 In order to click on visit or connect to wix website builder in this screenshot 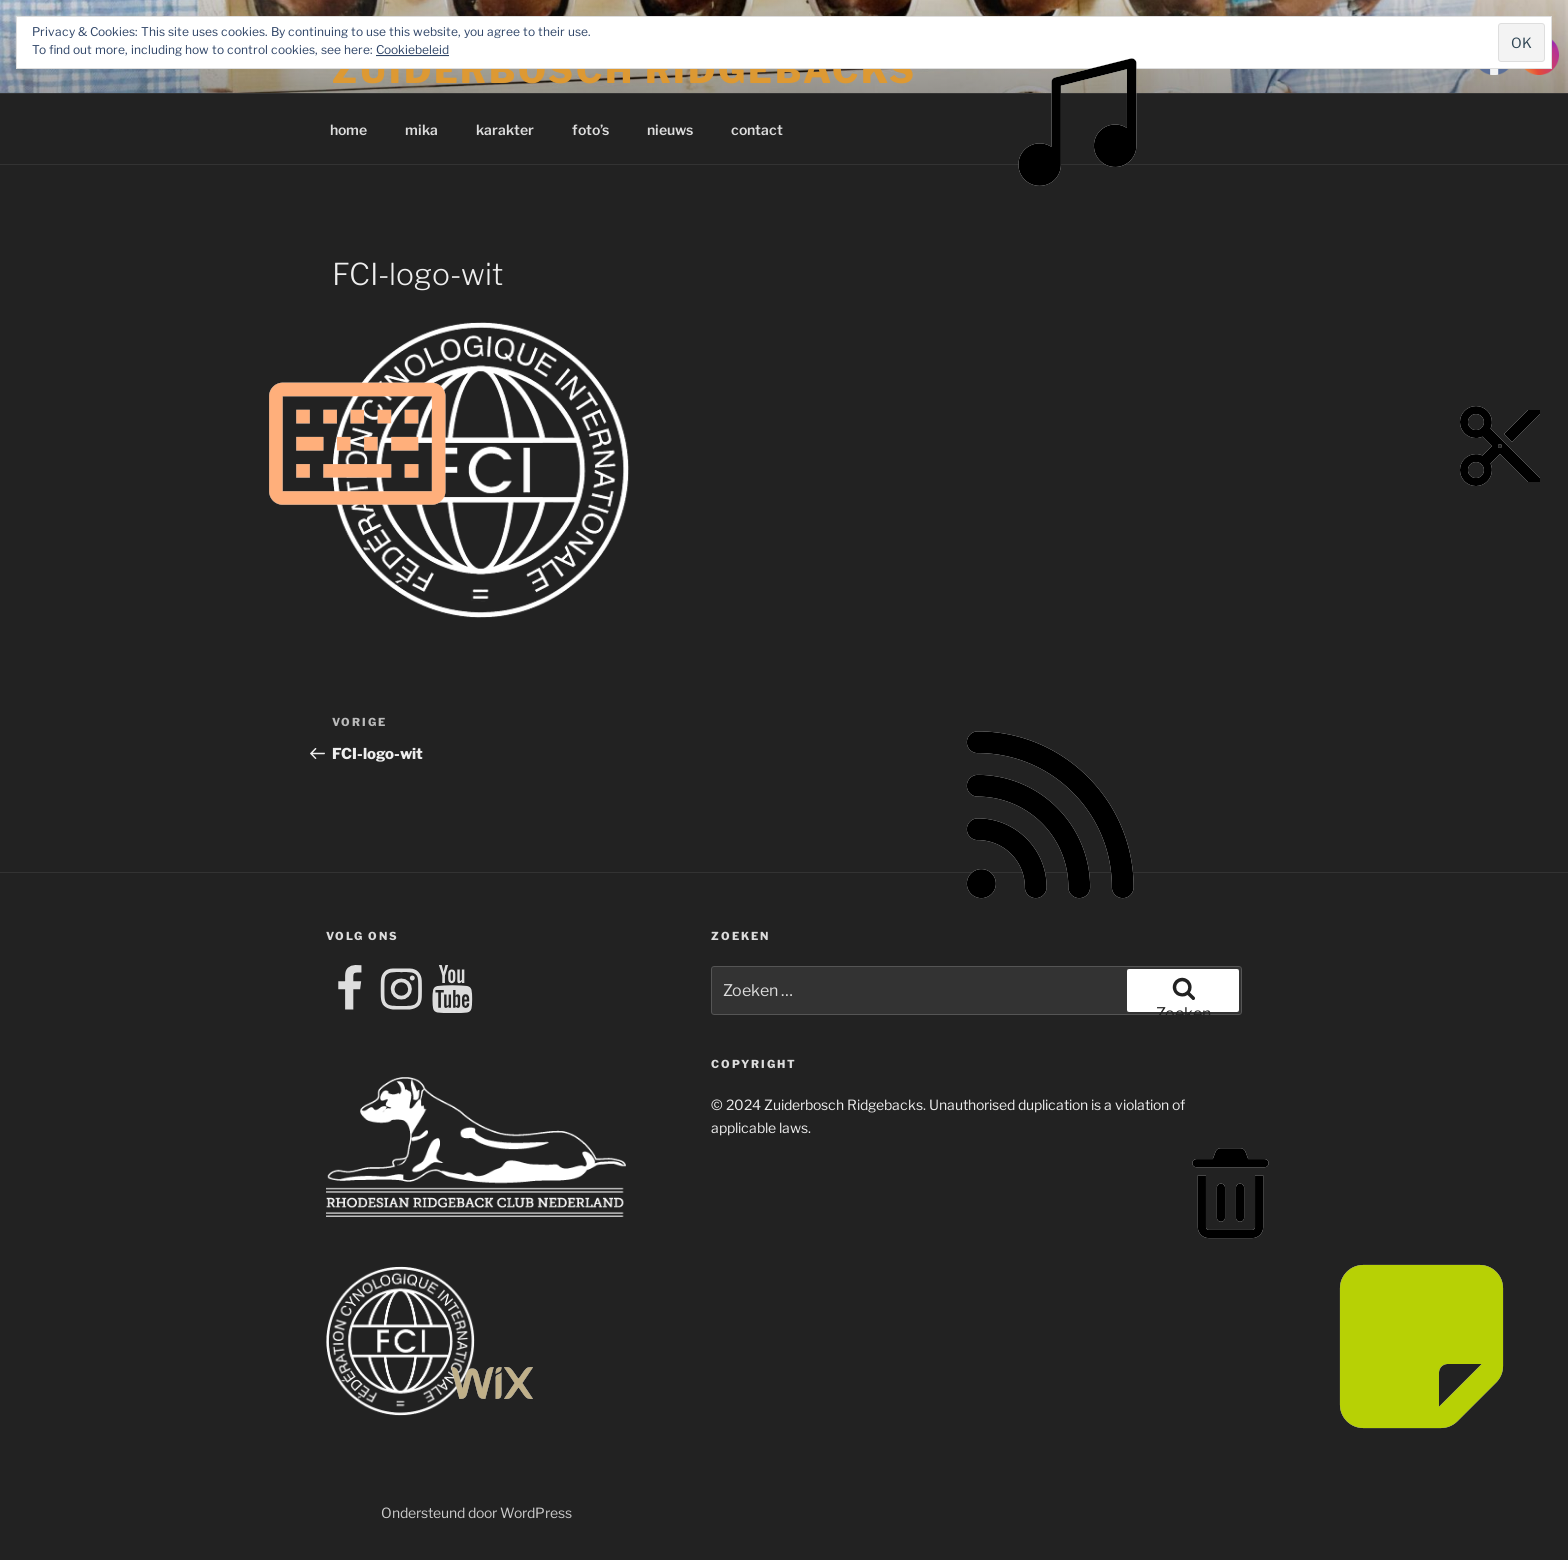, I will do `click(492, 1383)`.